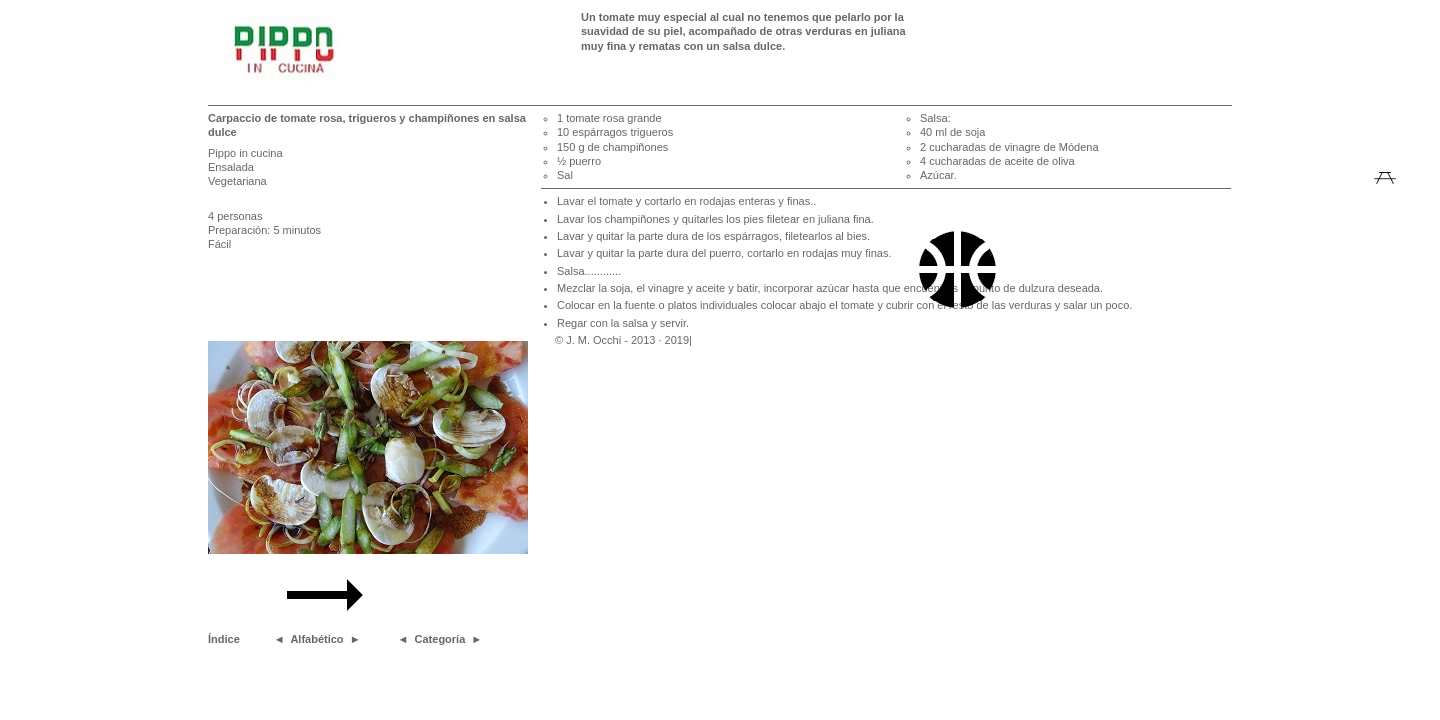 The height and width of the screenshot is (720, 1440). Describe the element at coordinates (957, 269) in the screenshot. I see `access basketball scores or sports content` at that location.